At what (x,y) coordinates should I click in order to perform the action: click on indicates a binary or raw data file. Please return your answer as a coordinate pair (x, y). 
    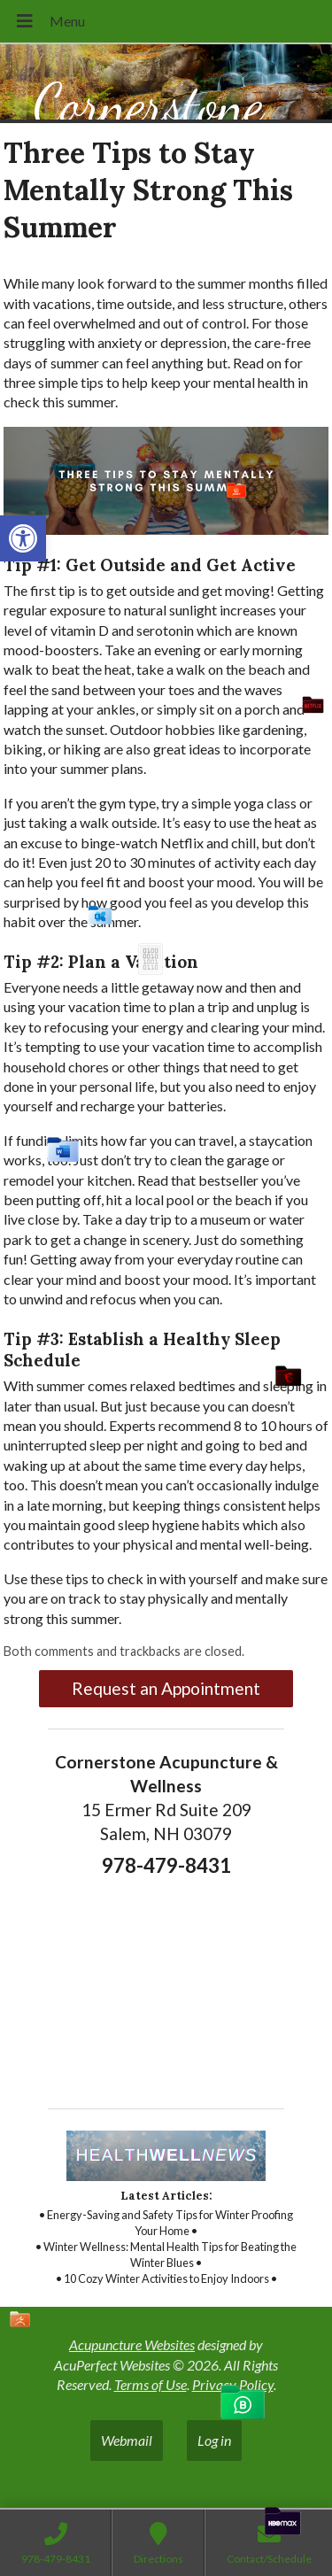
    Looking at the image, I should click on (151, 959).